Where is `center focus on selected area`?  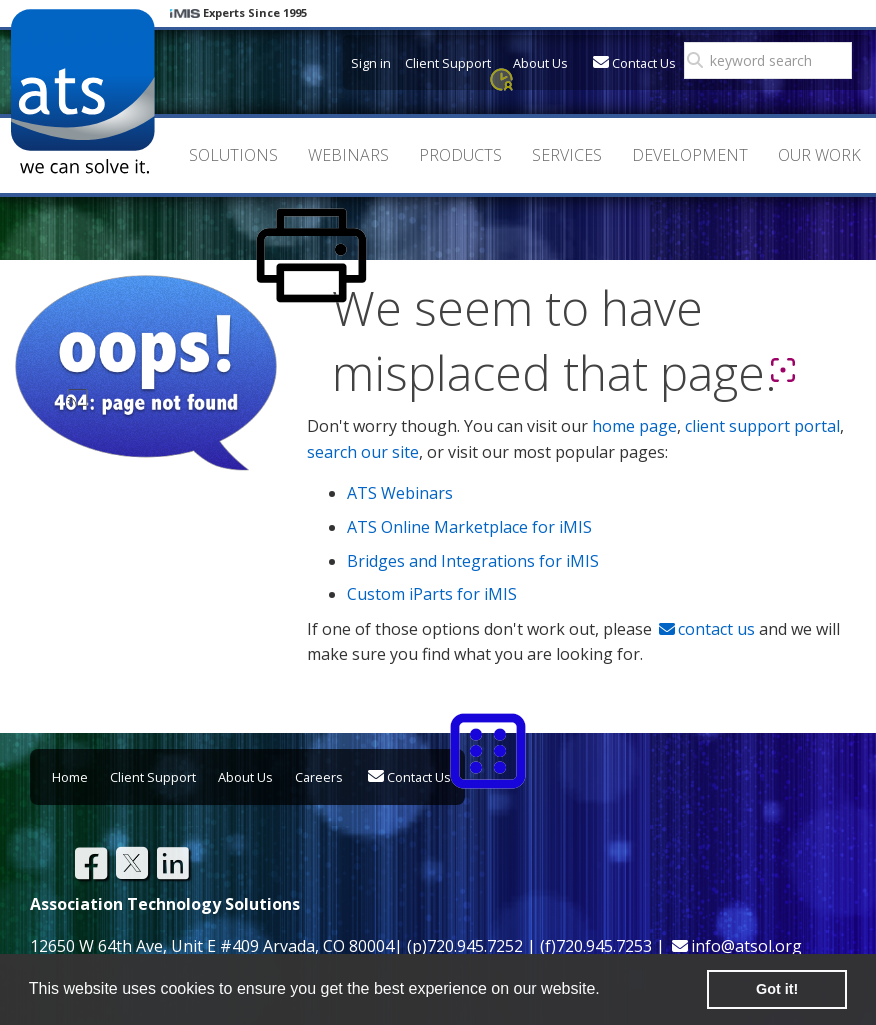
center focus on selected area is located at coordinates (783, 370).